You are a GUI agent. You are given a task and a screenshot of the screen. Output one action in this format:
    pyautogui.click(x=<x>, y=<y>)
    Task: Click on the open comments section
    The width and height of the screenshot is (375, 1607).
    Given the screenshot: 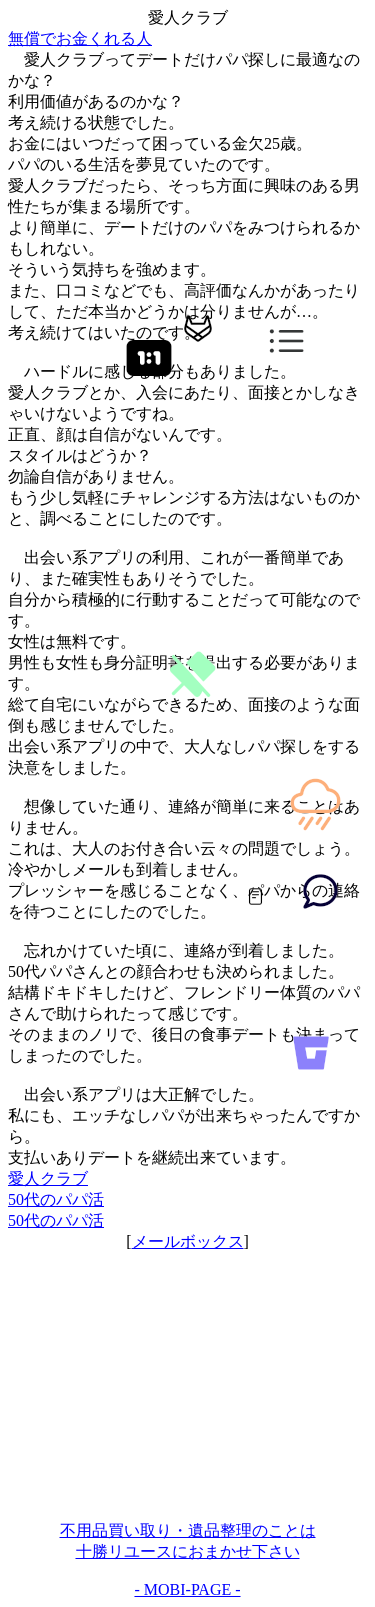 What is the action you would take?
    pyautogui.click(x=320, y=891)
    